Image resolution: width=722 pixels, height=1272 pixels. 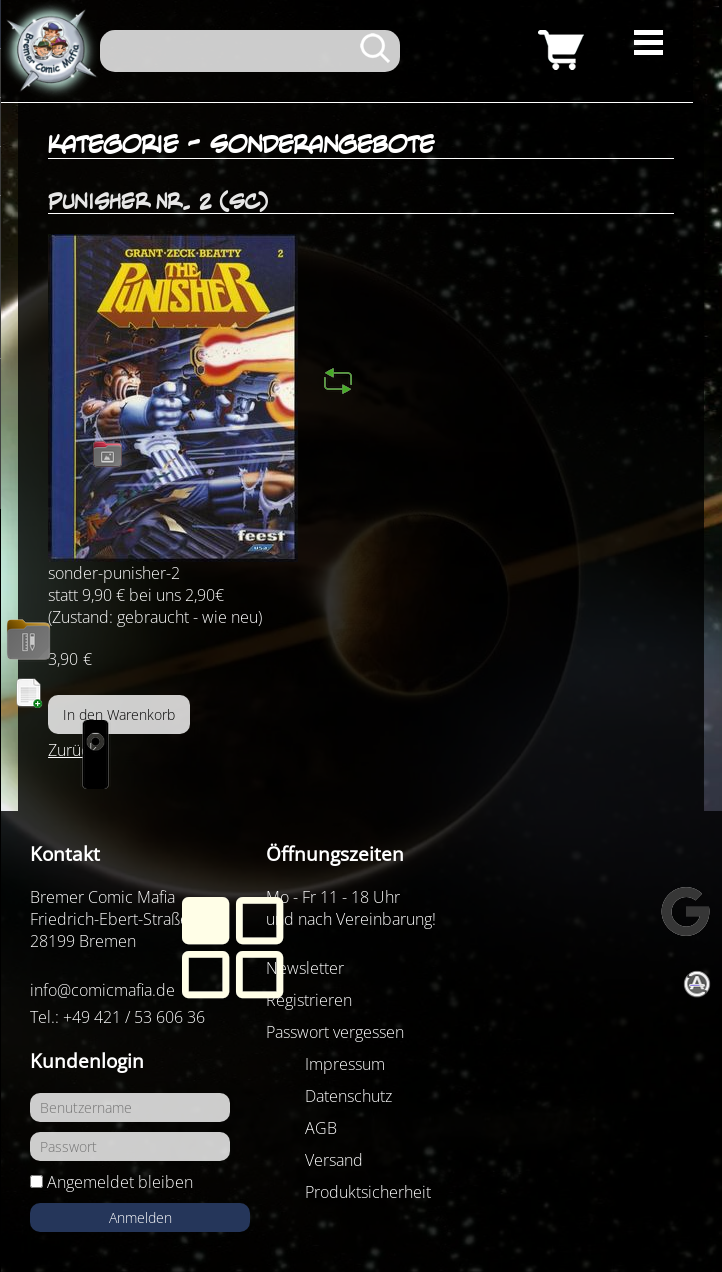 What do you see at coordinates (28, 639) in the screenshot?
I see `open templates folder` at bounding box center [28, 639].